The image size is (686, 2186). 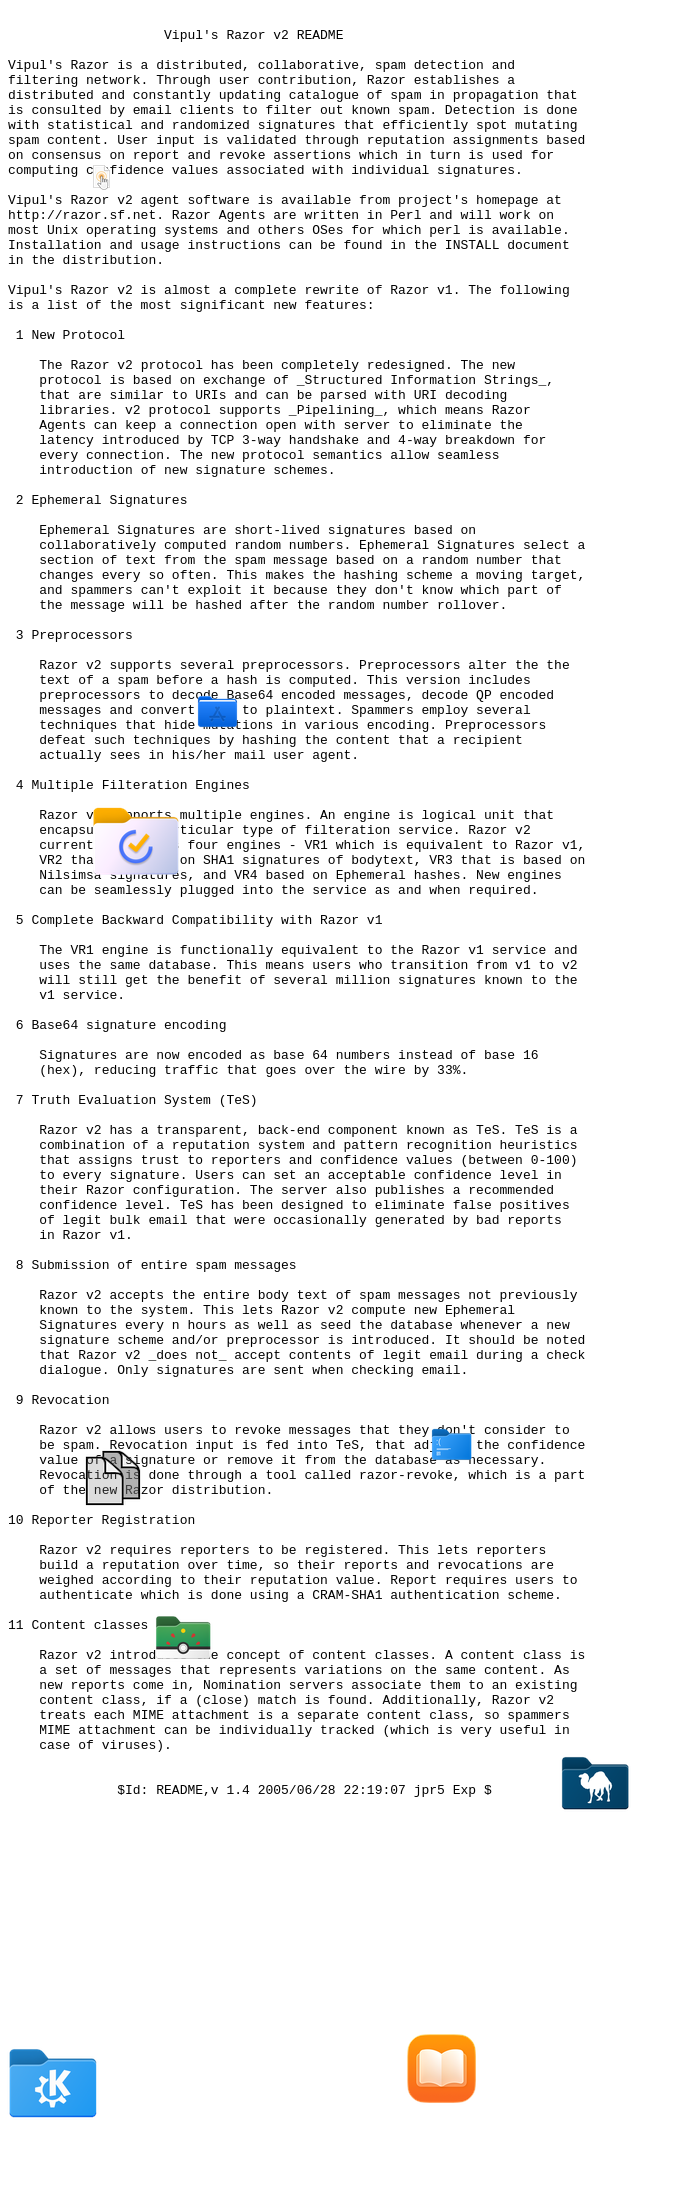 I want to click on open kde application files folder, so click(x=52, y=2085).